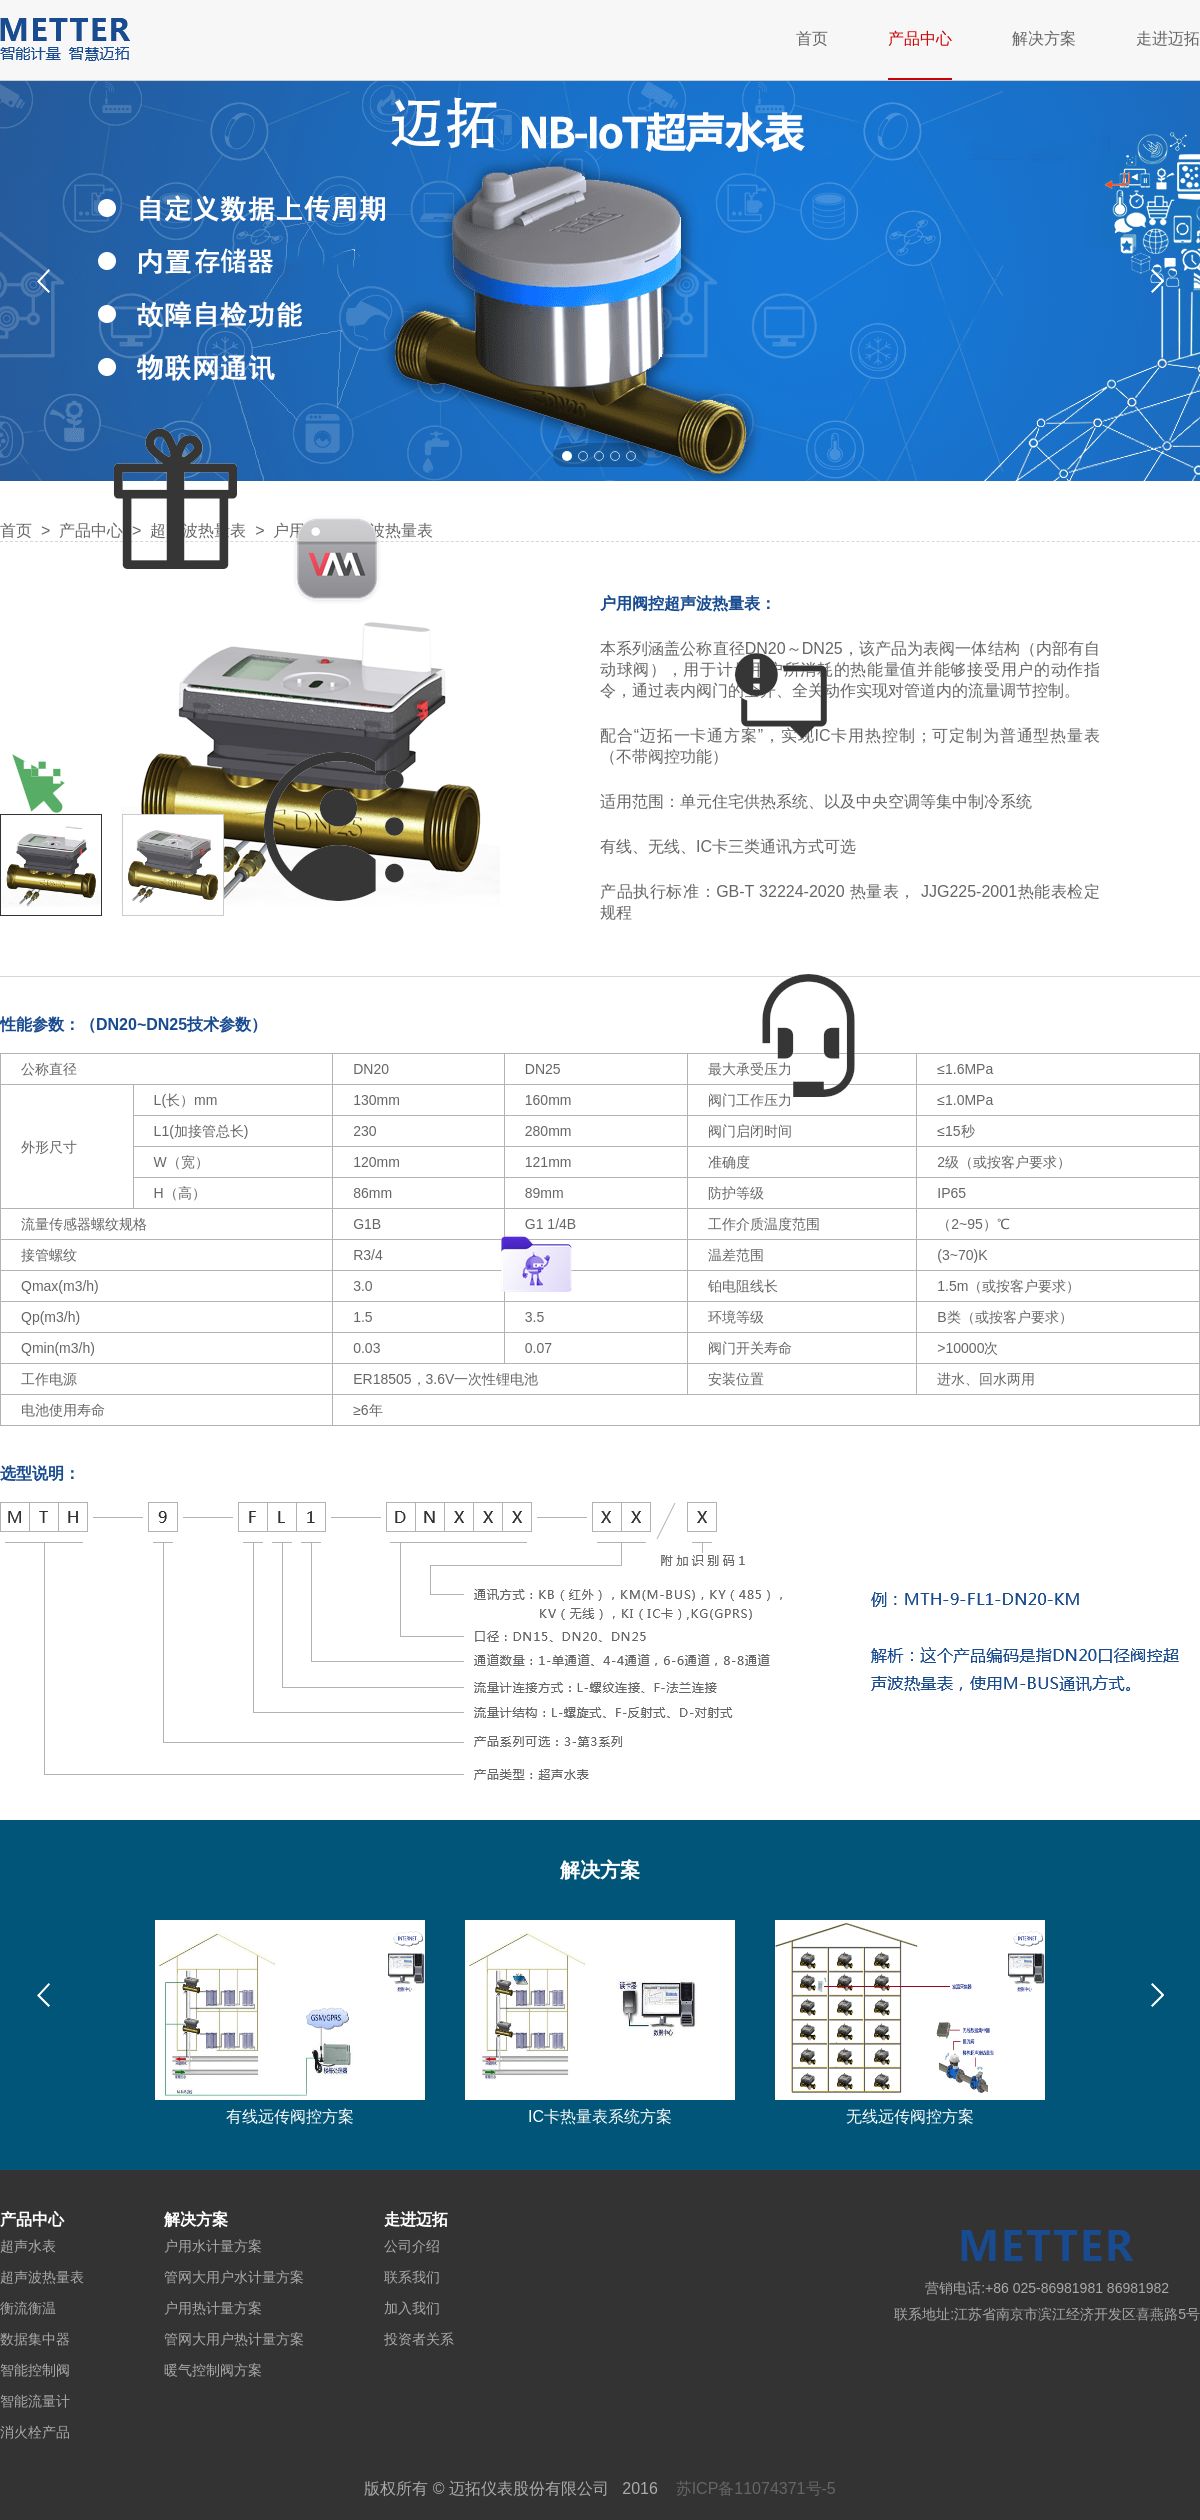  What do you see at coordinates (808, 1035) in the screenshot?
I see `audio or headset settings` at bounding box center [808, 1035].